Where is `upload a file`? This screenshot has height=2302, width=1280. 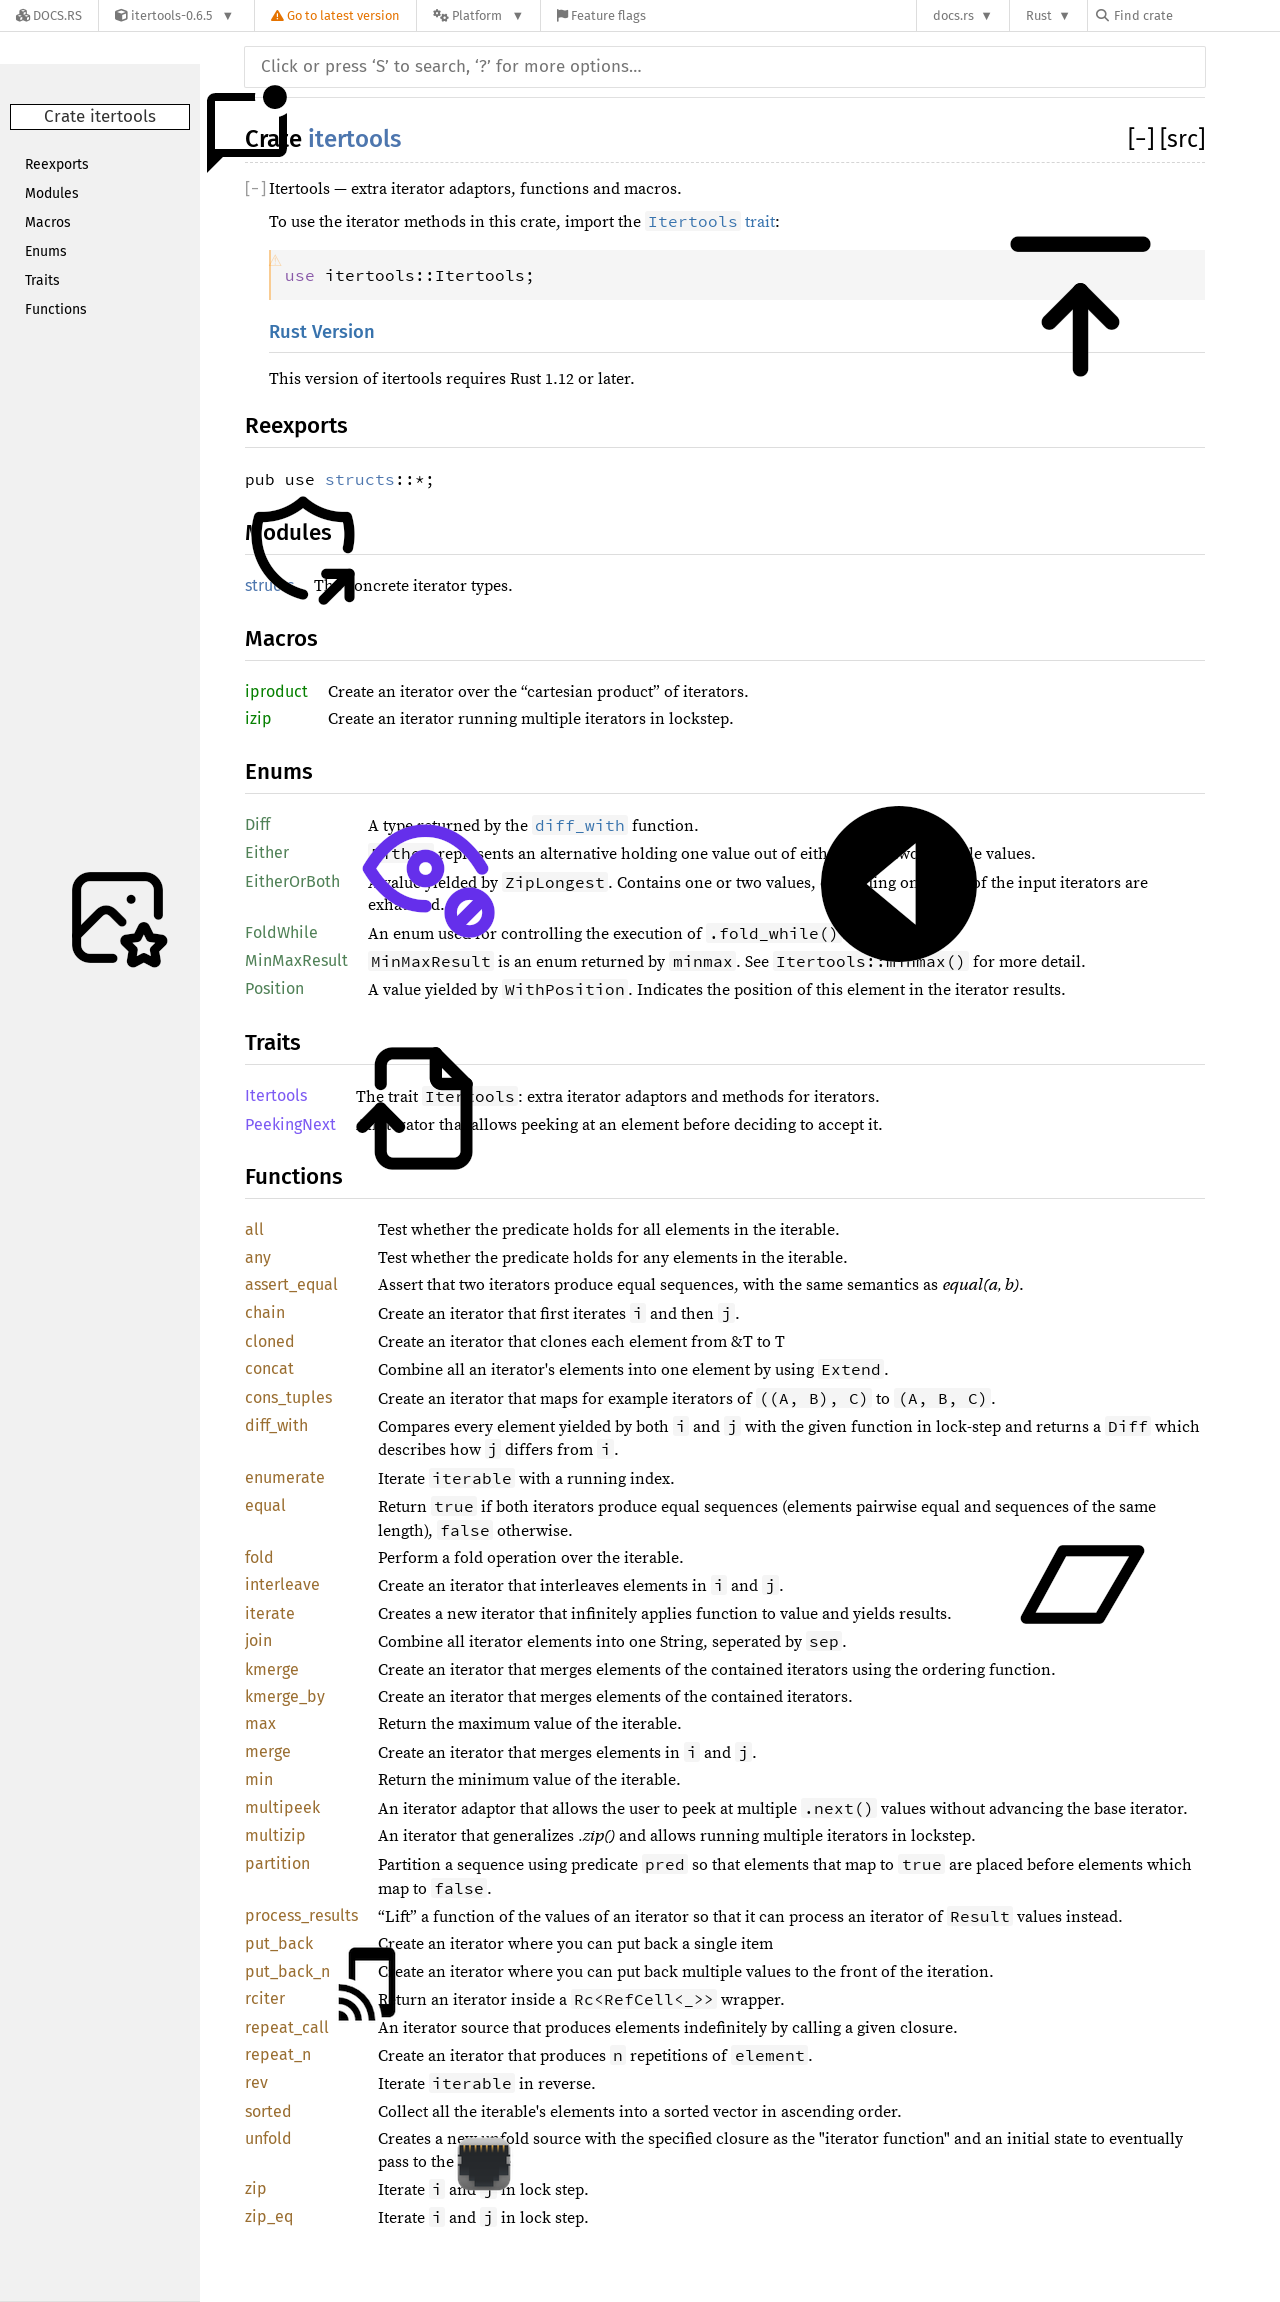
upload a file is located at coordinates (417, 1108).